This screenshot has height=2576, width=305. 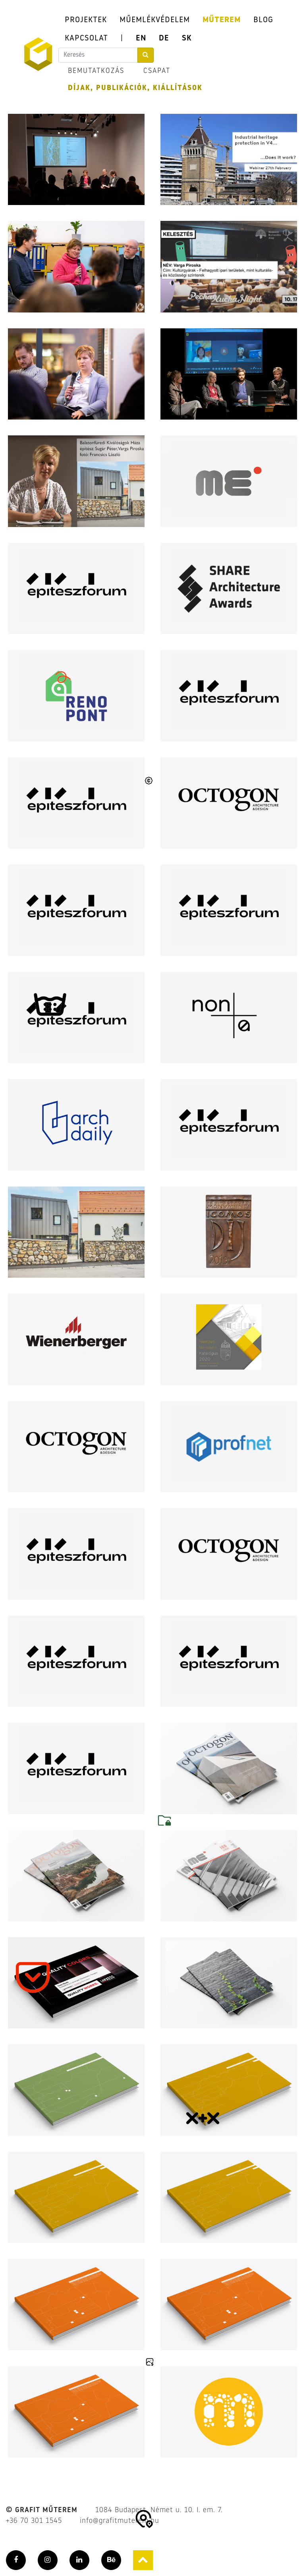 What do you see at coordinates (235, 291) in the screenshot?
I see `indicates heading or header formatting option` at bounding box center [235, 291].